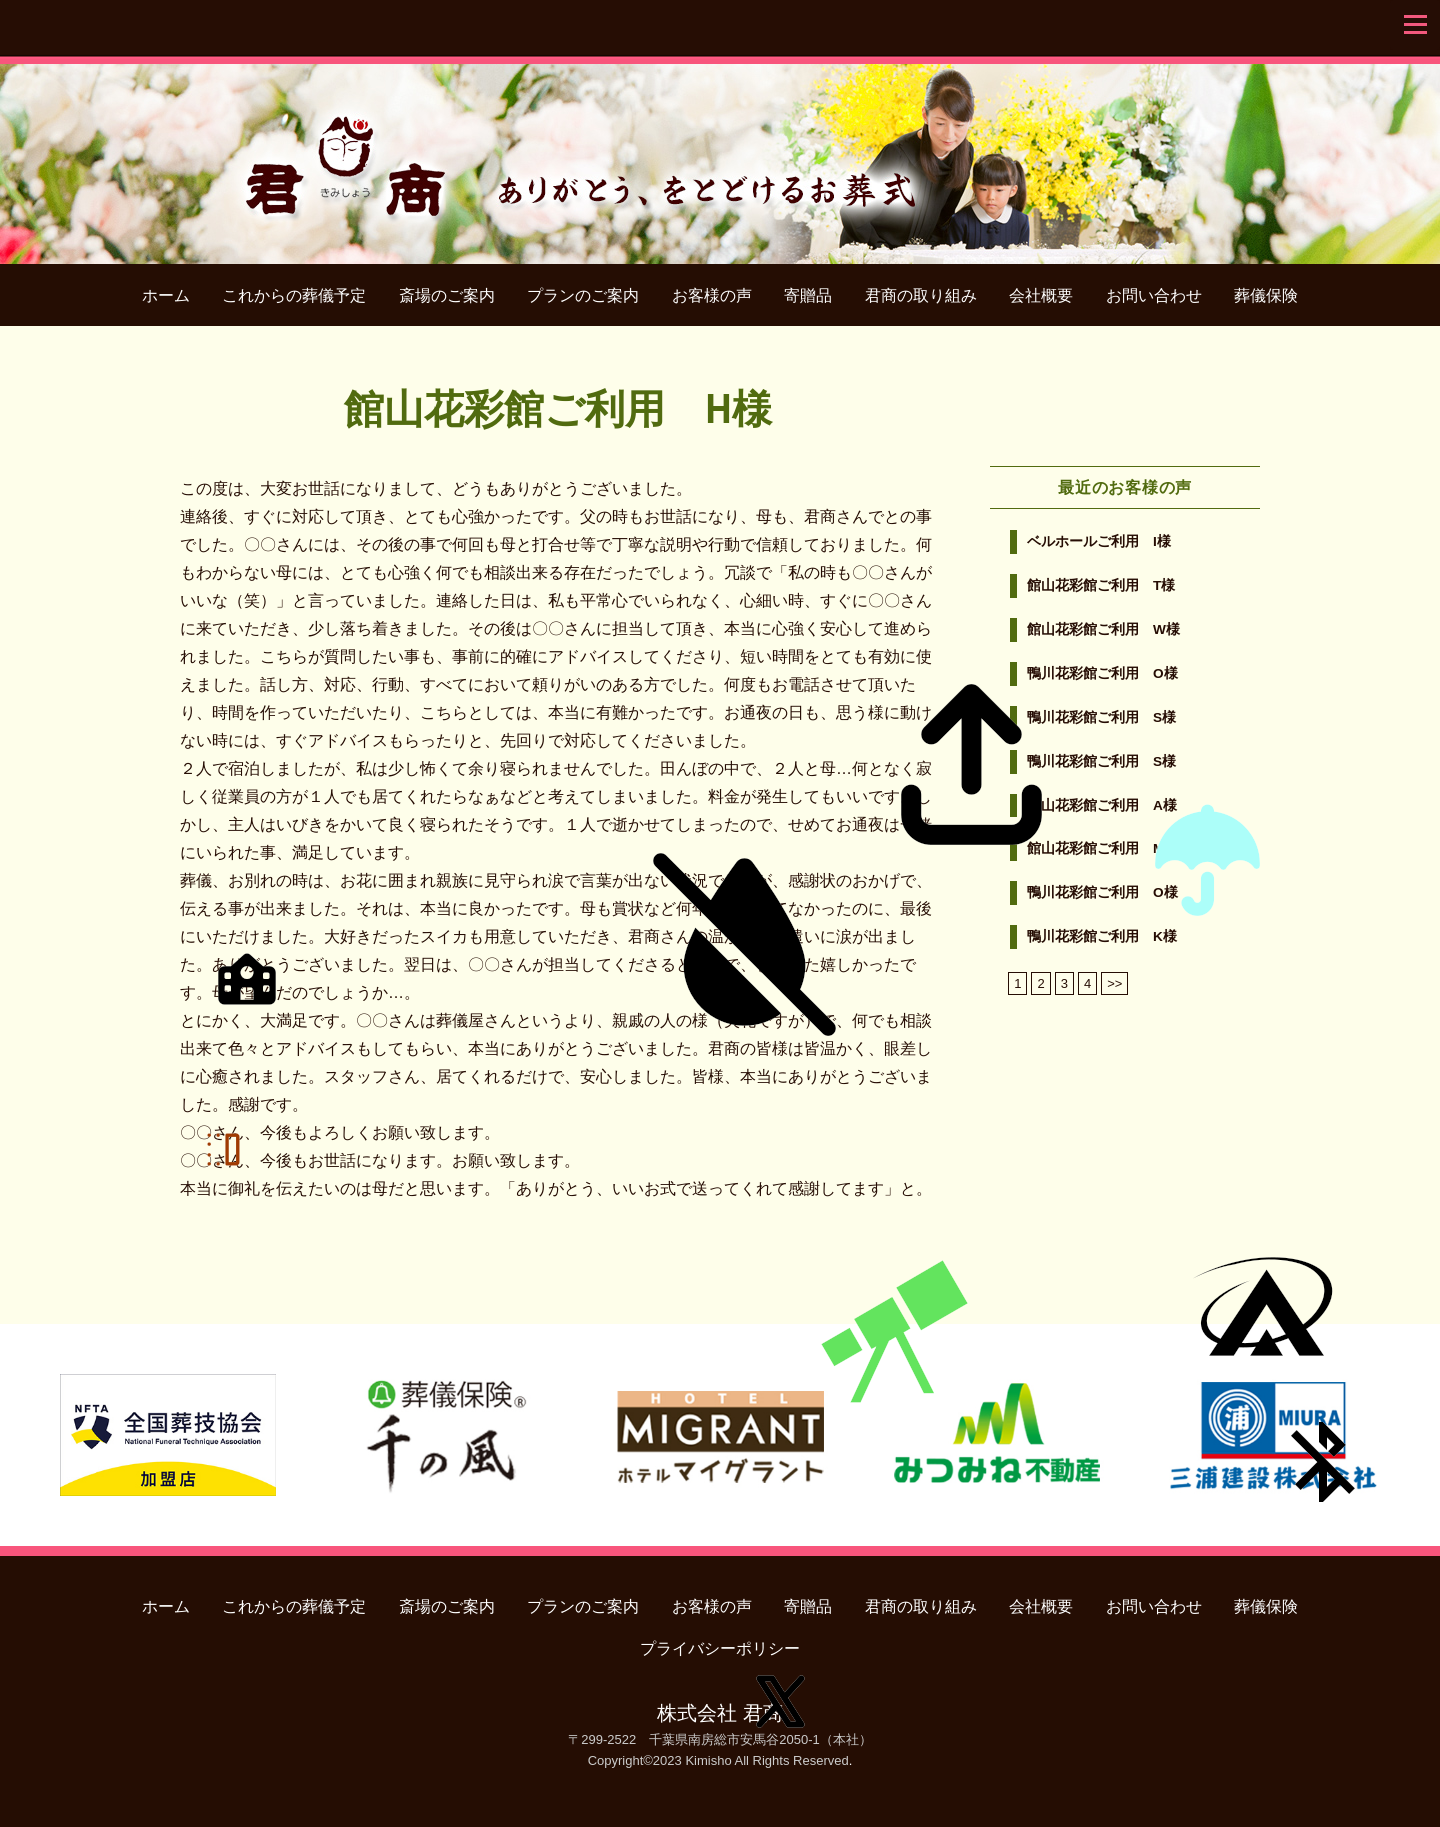 The image size is (1440, 1827). I want to click on view weather protection or rain forecast, so click(1207, 863).